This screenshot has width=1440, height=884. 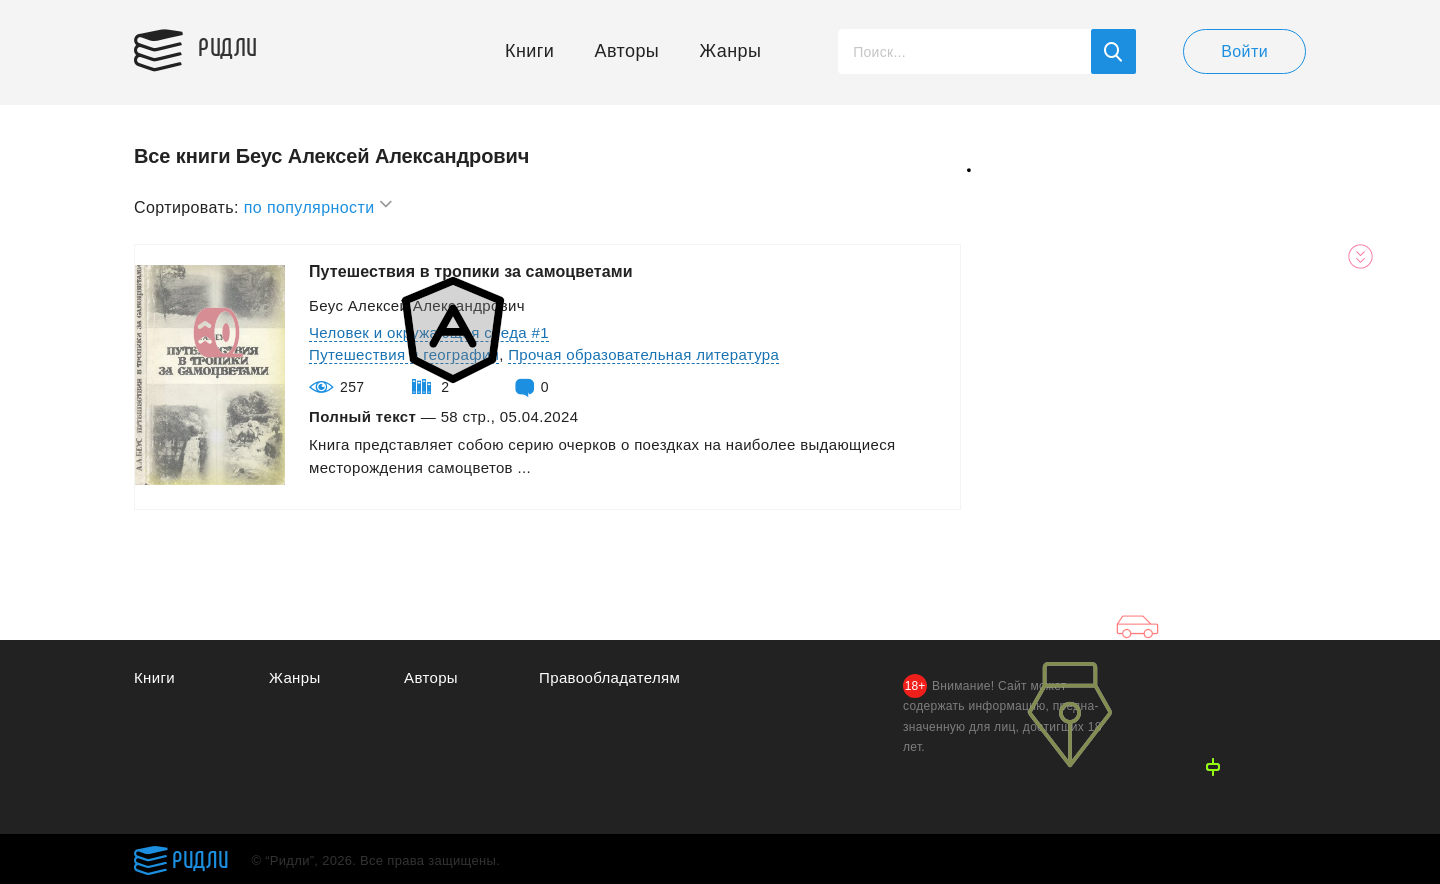 What do you see at coordinates (1070, 711) in the screenshot?
I see `access drawing or illustration tools` at bounding box center [1070, 711].